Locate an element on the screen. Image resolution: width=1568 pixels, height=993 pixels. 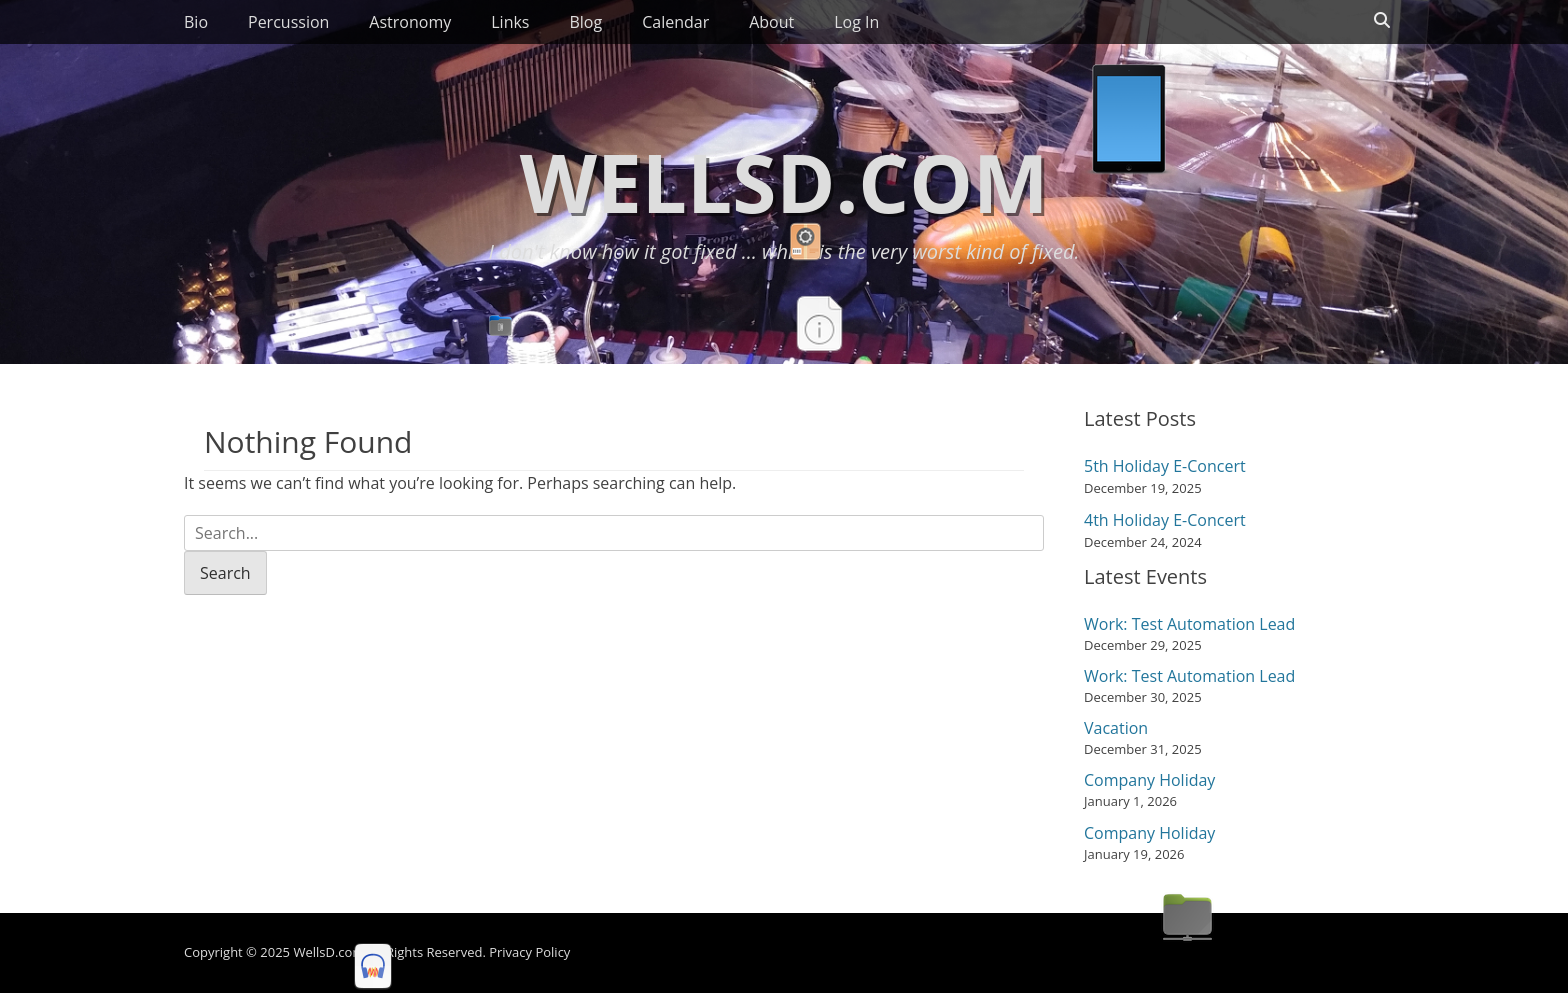
open the readme documentation file is located at coordinates (819, 323).